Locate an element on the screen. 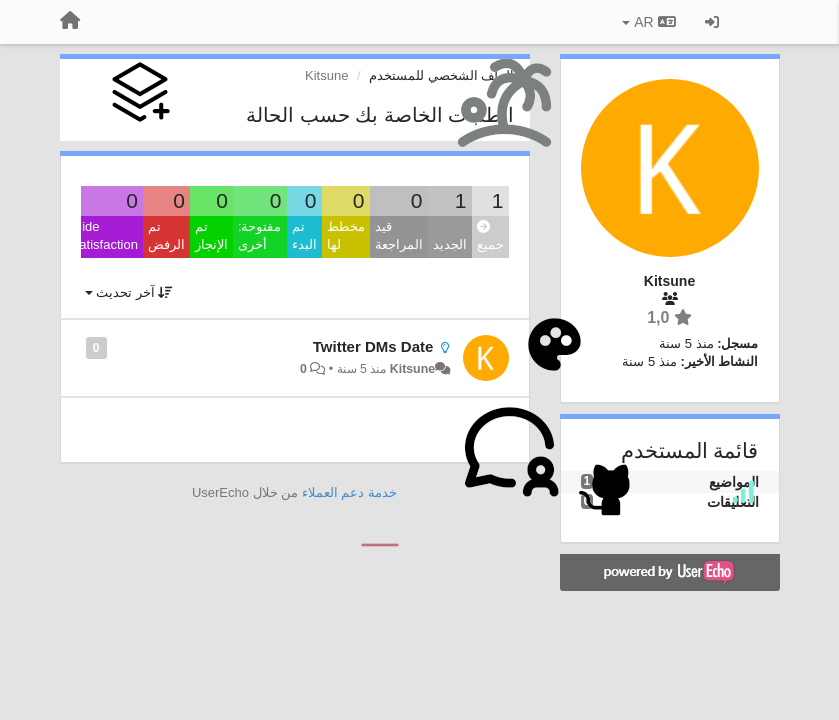 The height and width of the screenshot is (720, 839). add a new layer to the stack is located at coordinates (140, 92).